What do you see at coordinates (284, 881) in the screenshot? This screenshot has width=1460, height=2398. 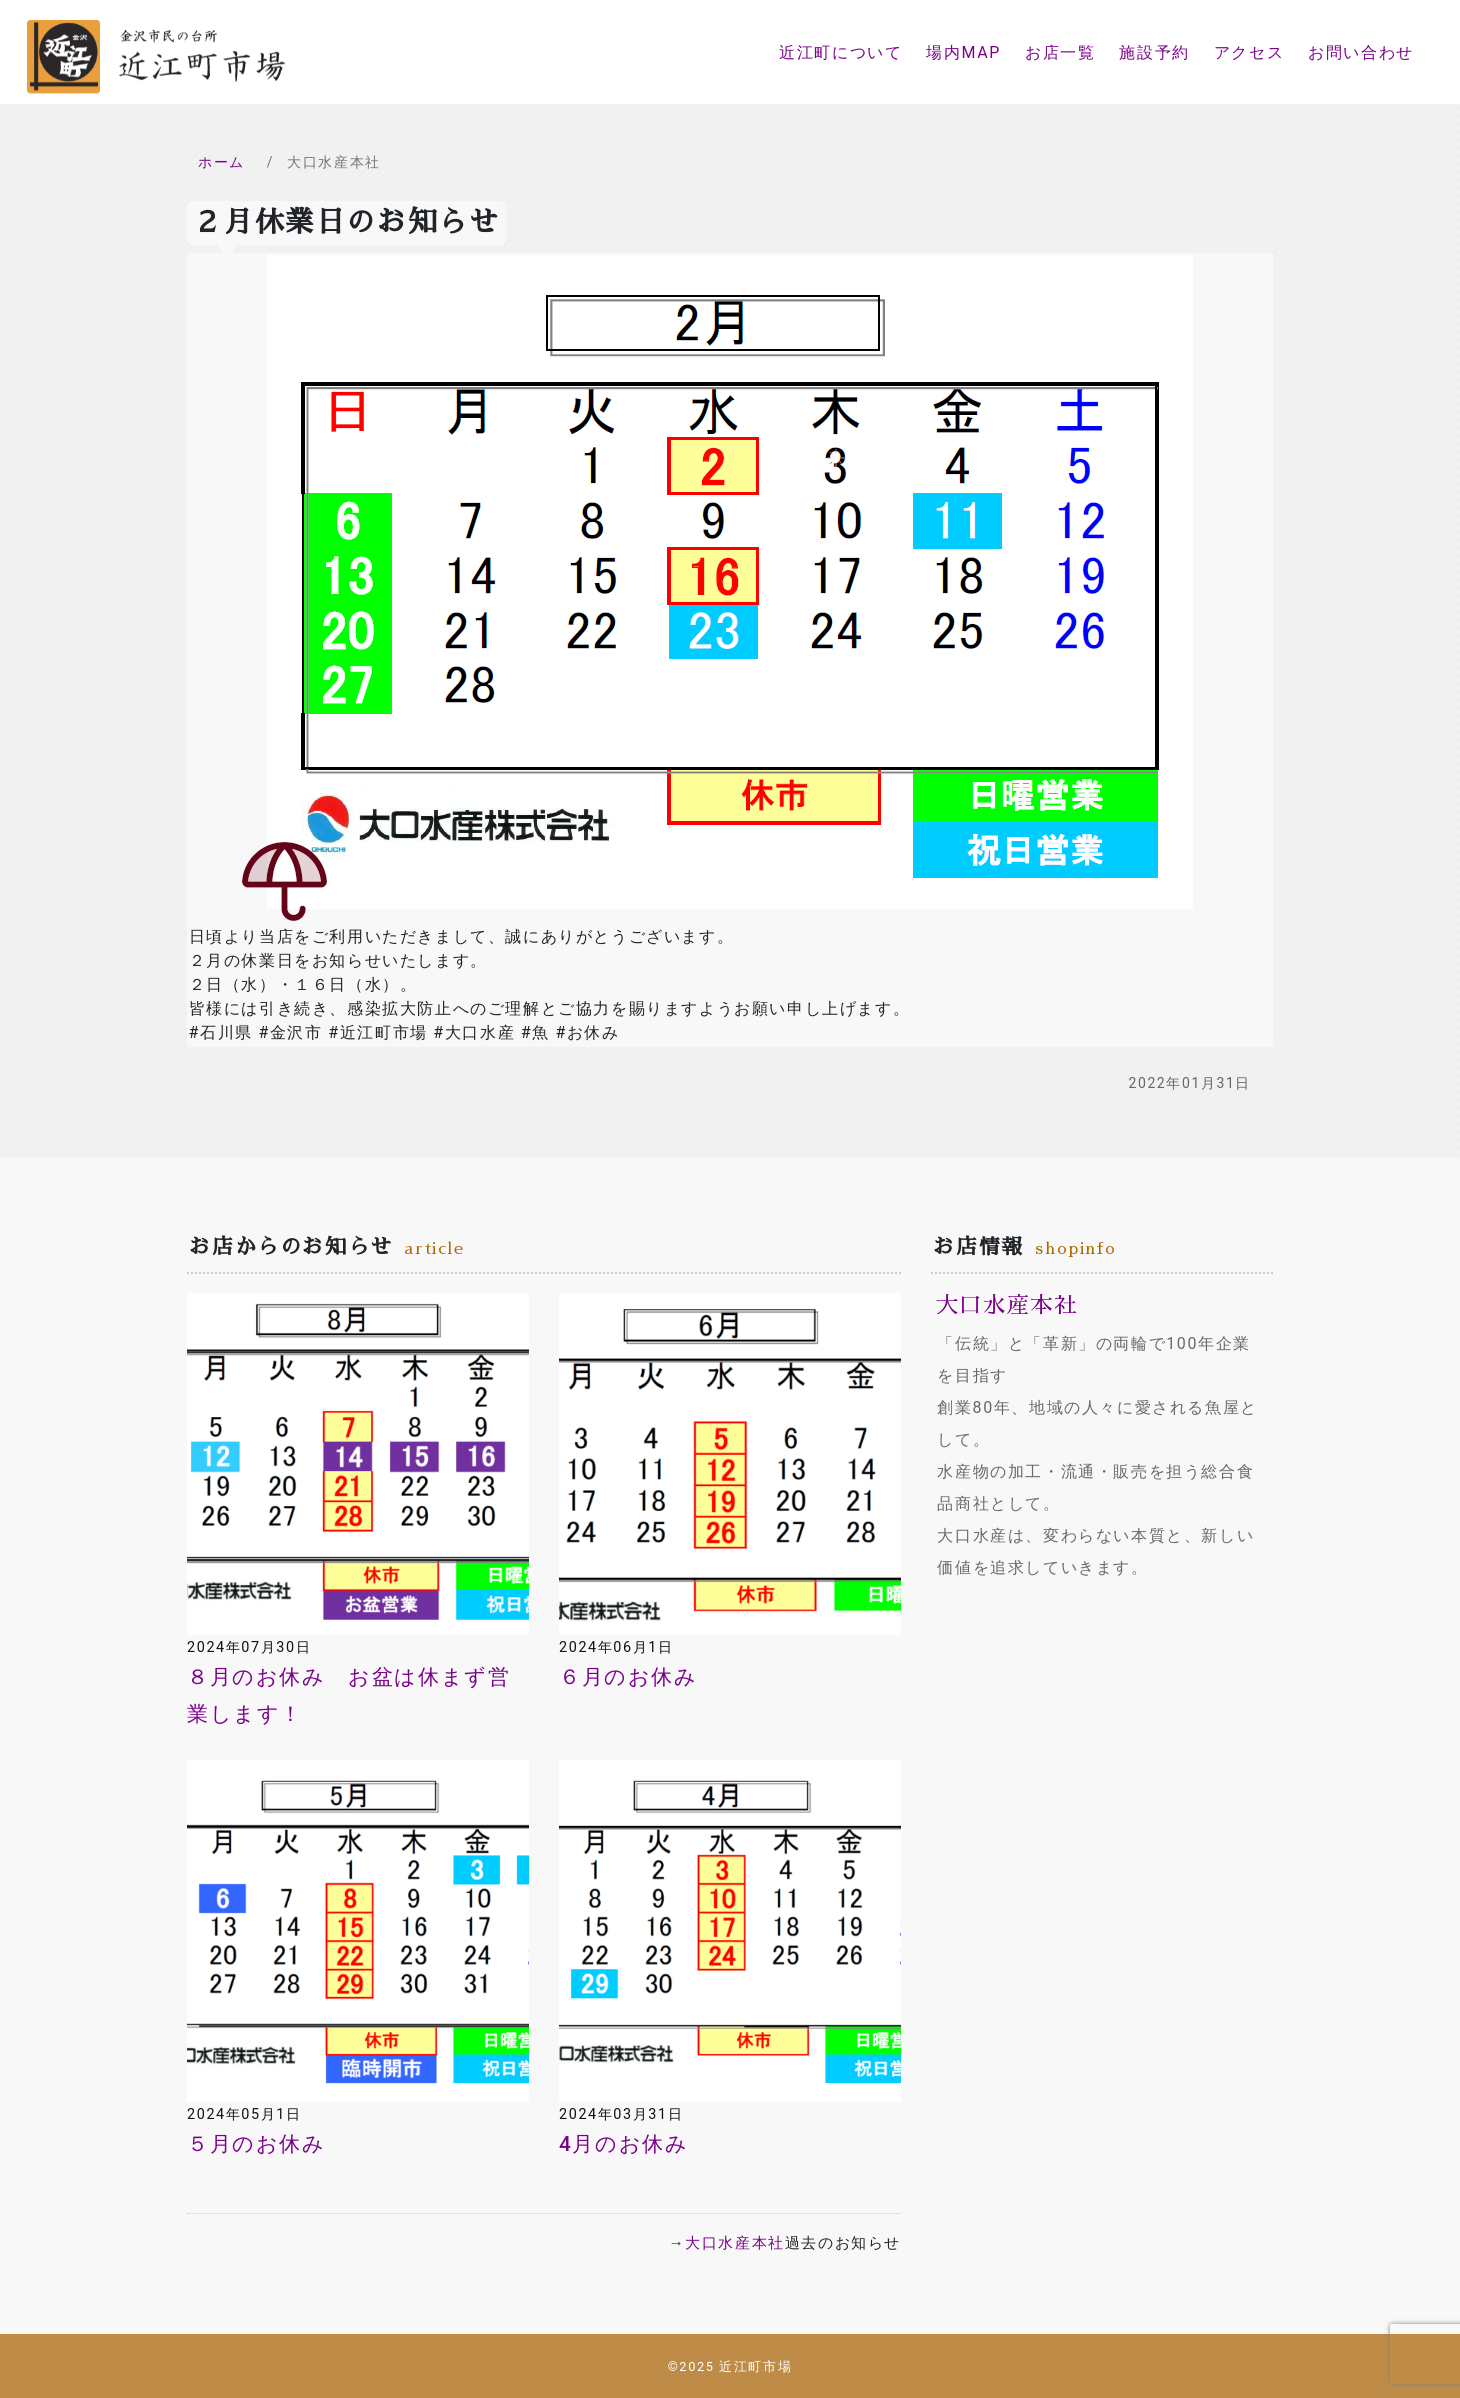 I see `view weather protection or rain forecast` at bounding box center [284, 881].